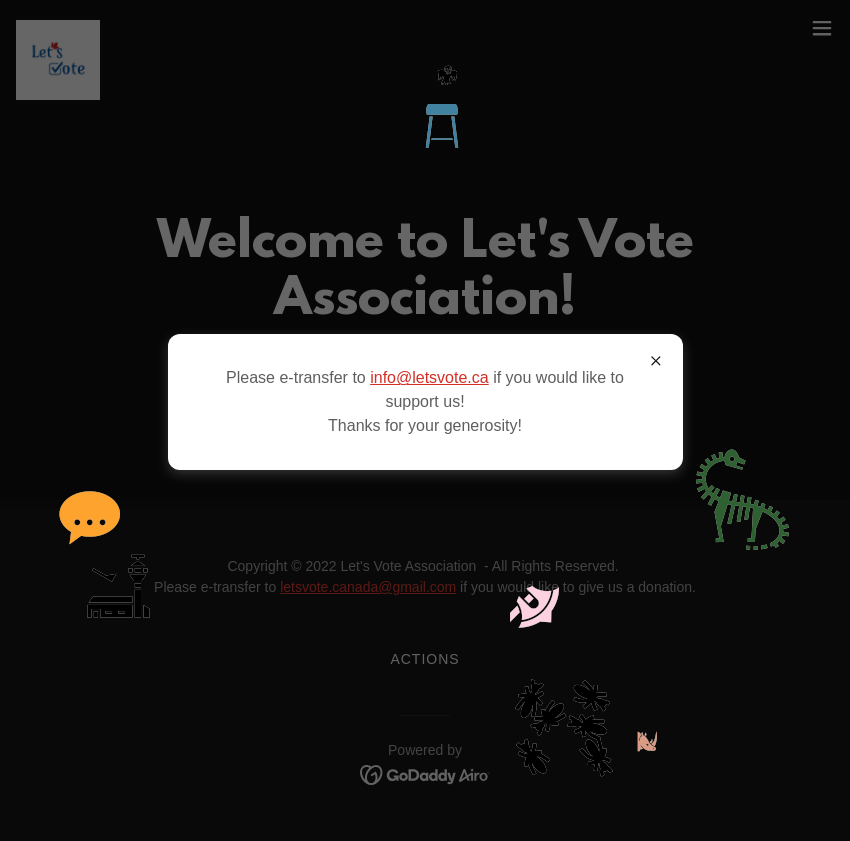 The height and width of the screenshot is (841, 850). What do you see at coordinates (118, 586) in the screenshot?
I see `access airport or flight management features` at bounding box center [118, 586].